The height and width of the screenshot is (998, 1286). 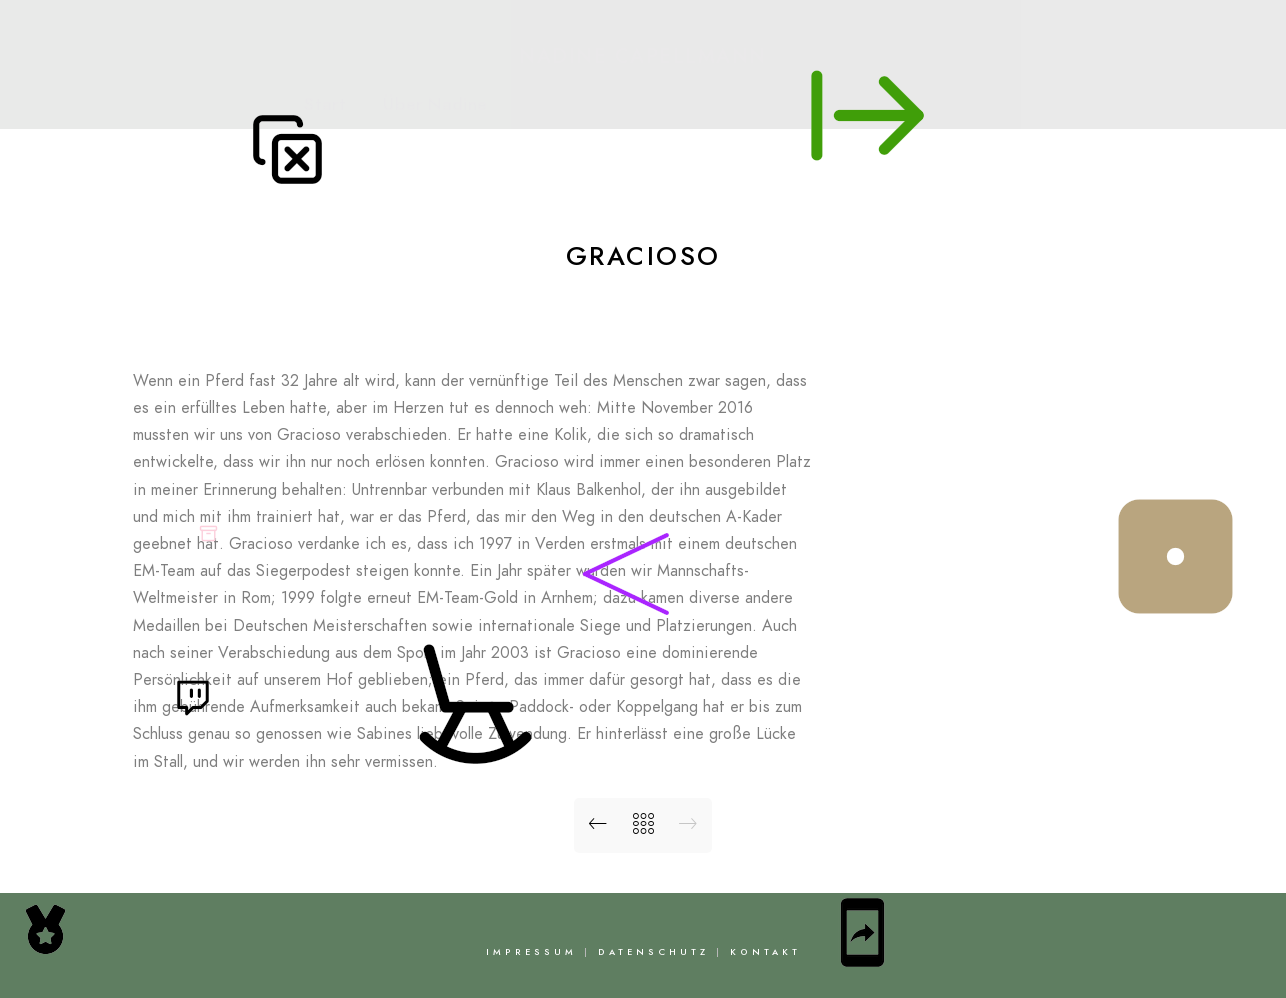 What do you see at coordinates (862, 932) in the screenshot?
I see `share your mobile screen with others` at bounding box center [862, 932].